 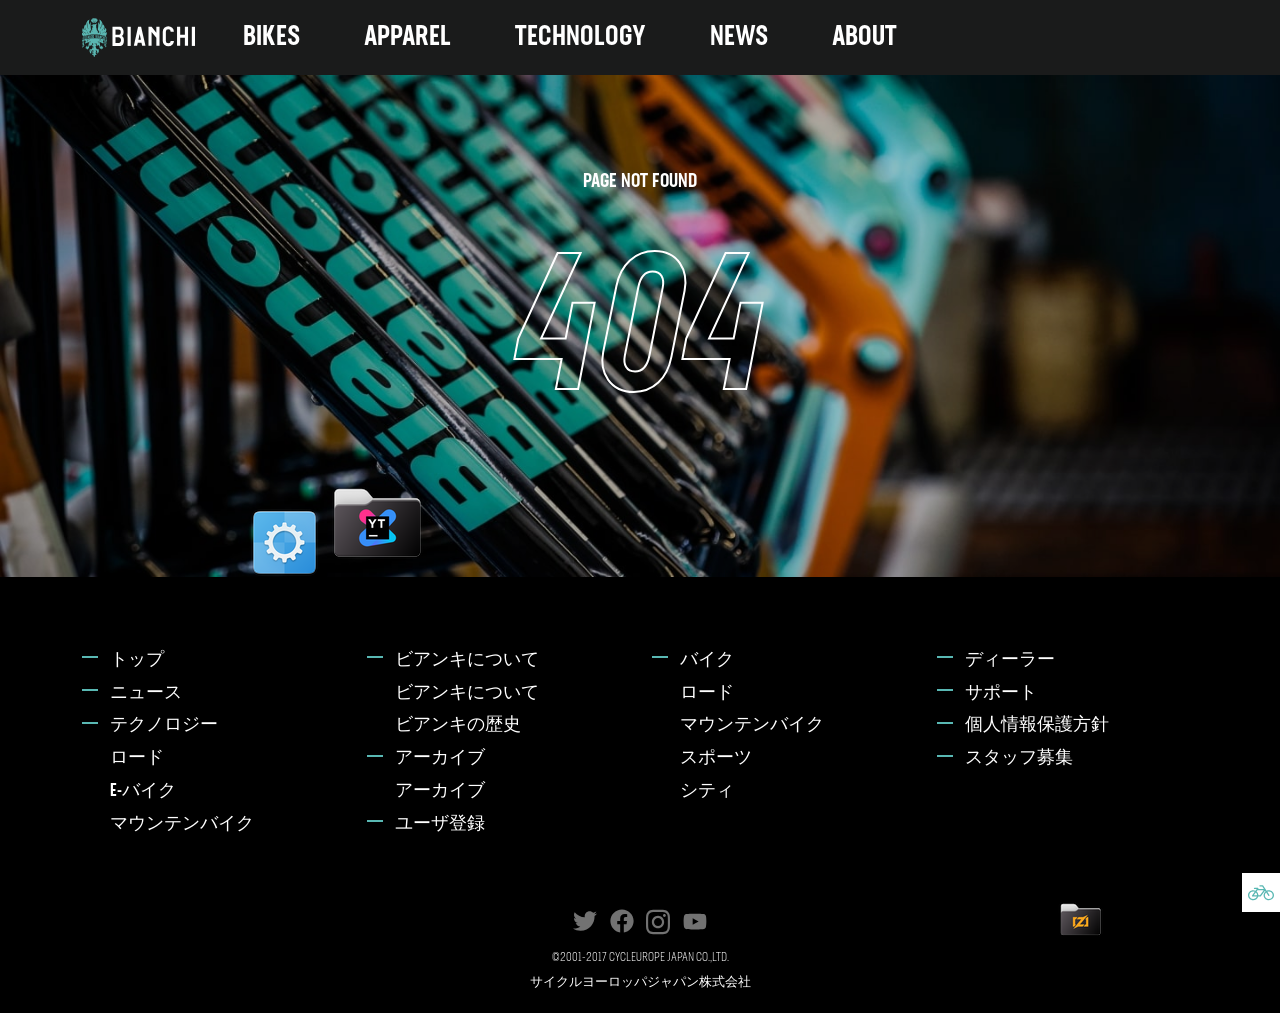 I want to click on open folder containing zig programming language files, so click(x=1080, y=920).